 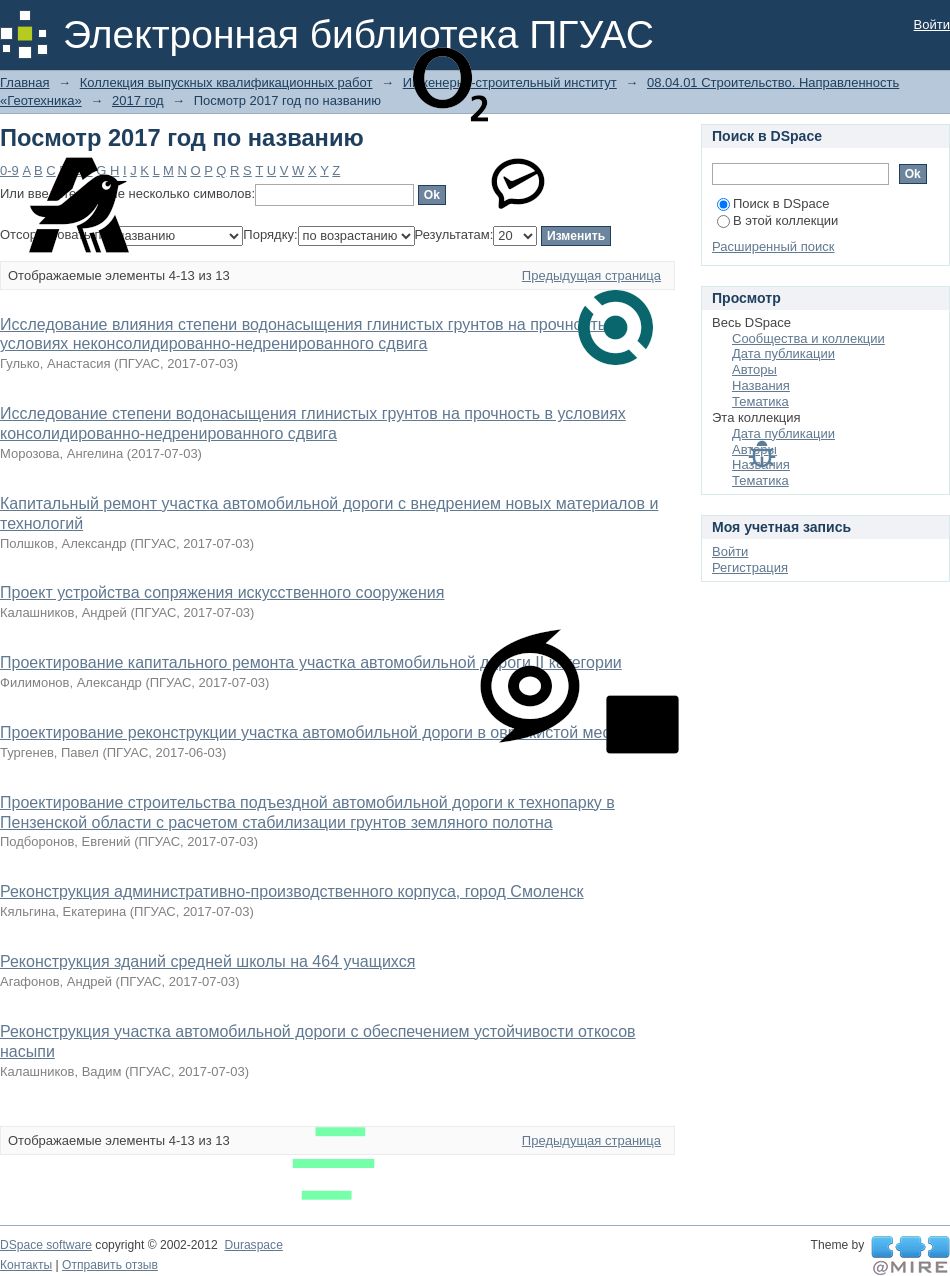 I want to click on select a rectangular shape tool, so click(x=642, y=724).